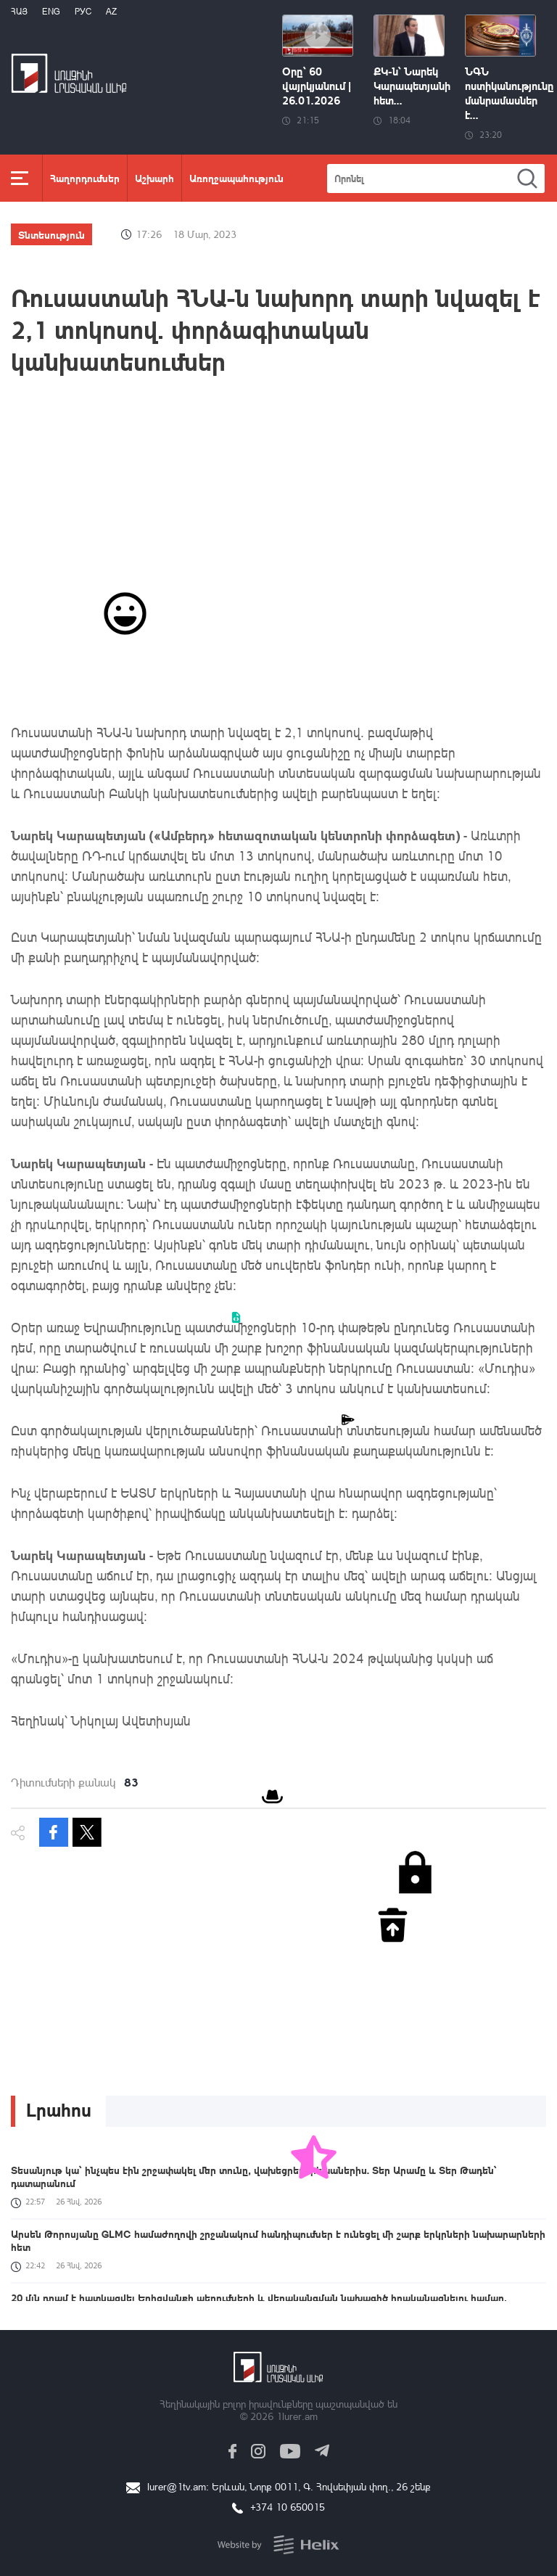  Describe the element at coordinates (125, 613) in the screenshot. I see `add a reaction to a message` at that location.